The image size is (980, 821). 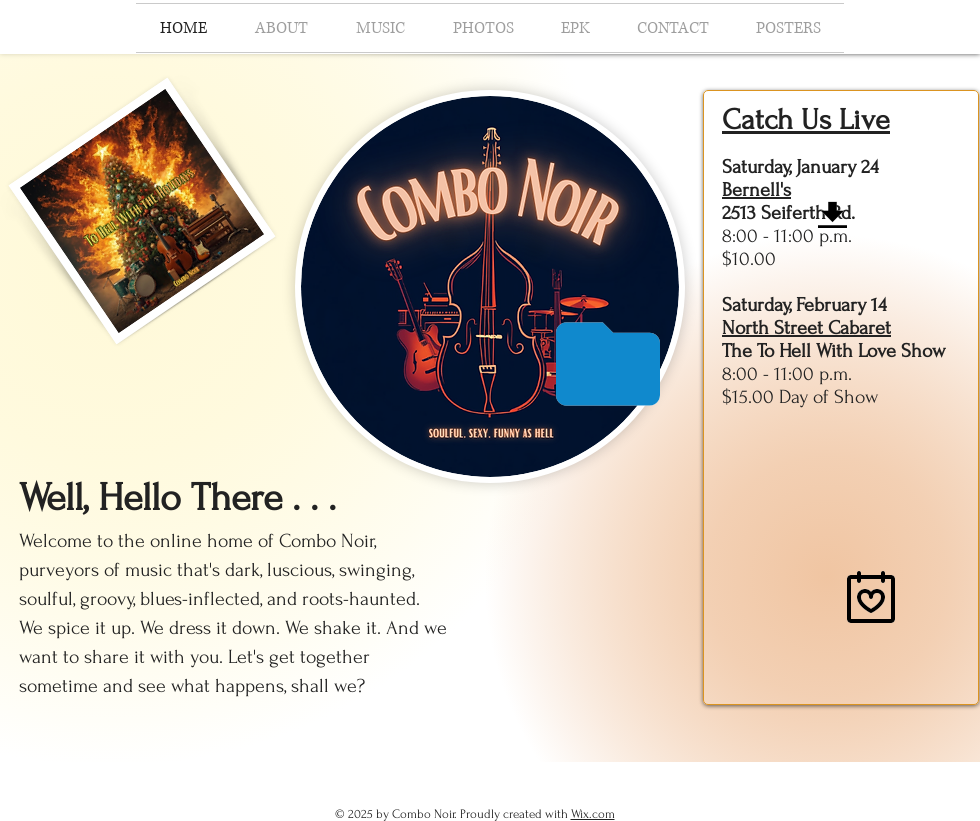 I want to click on view favorite or loved events, so click(x=871, y=599).